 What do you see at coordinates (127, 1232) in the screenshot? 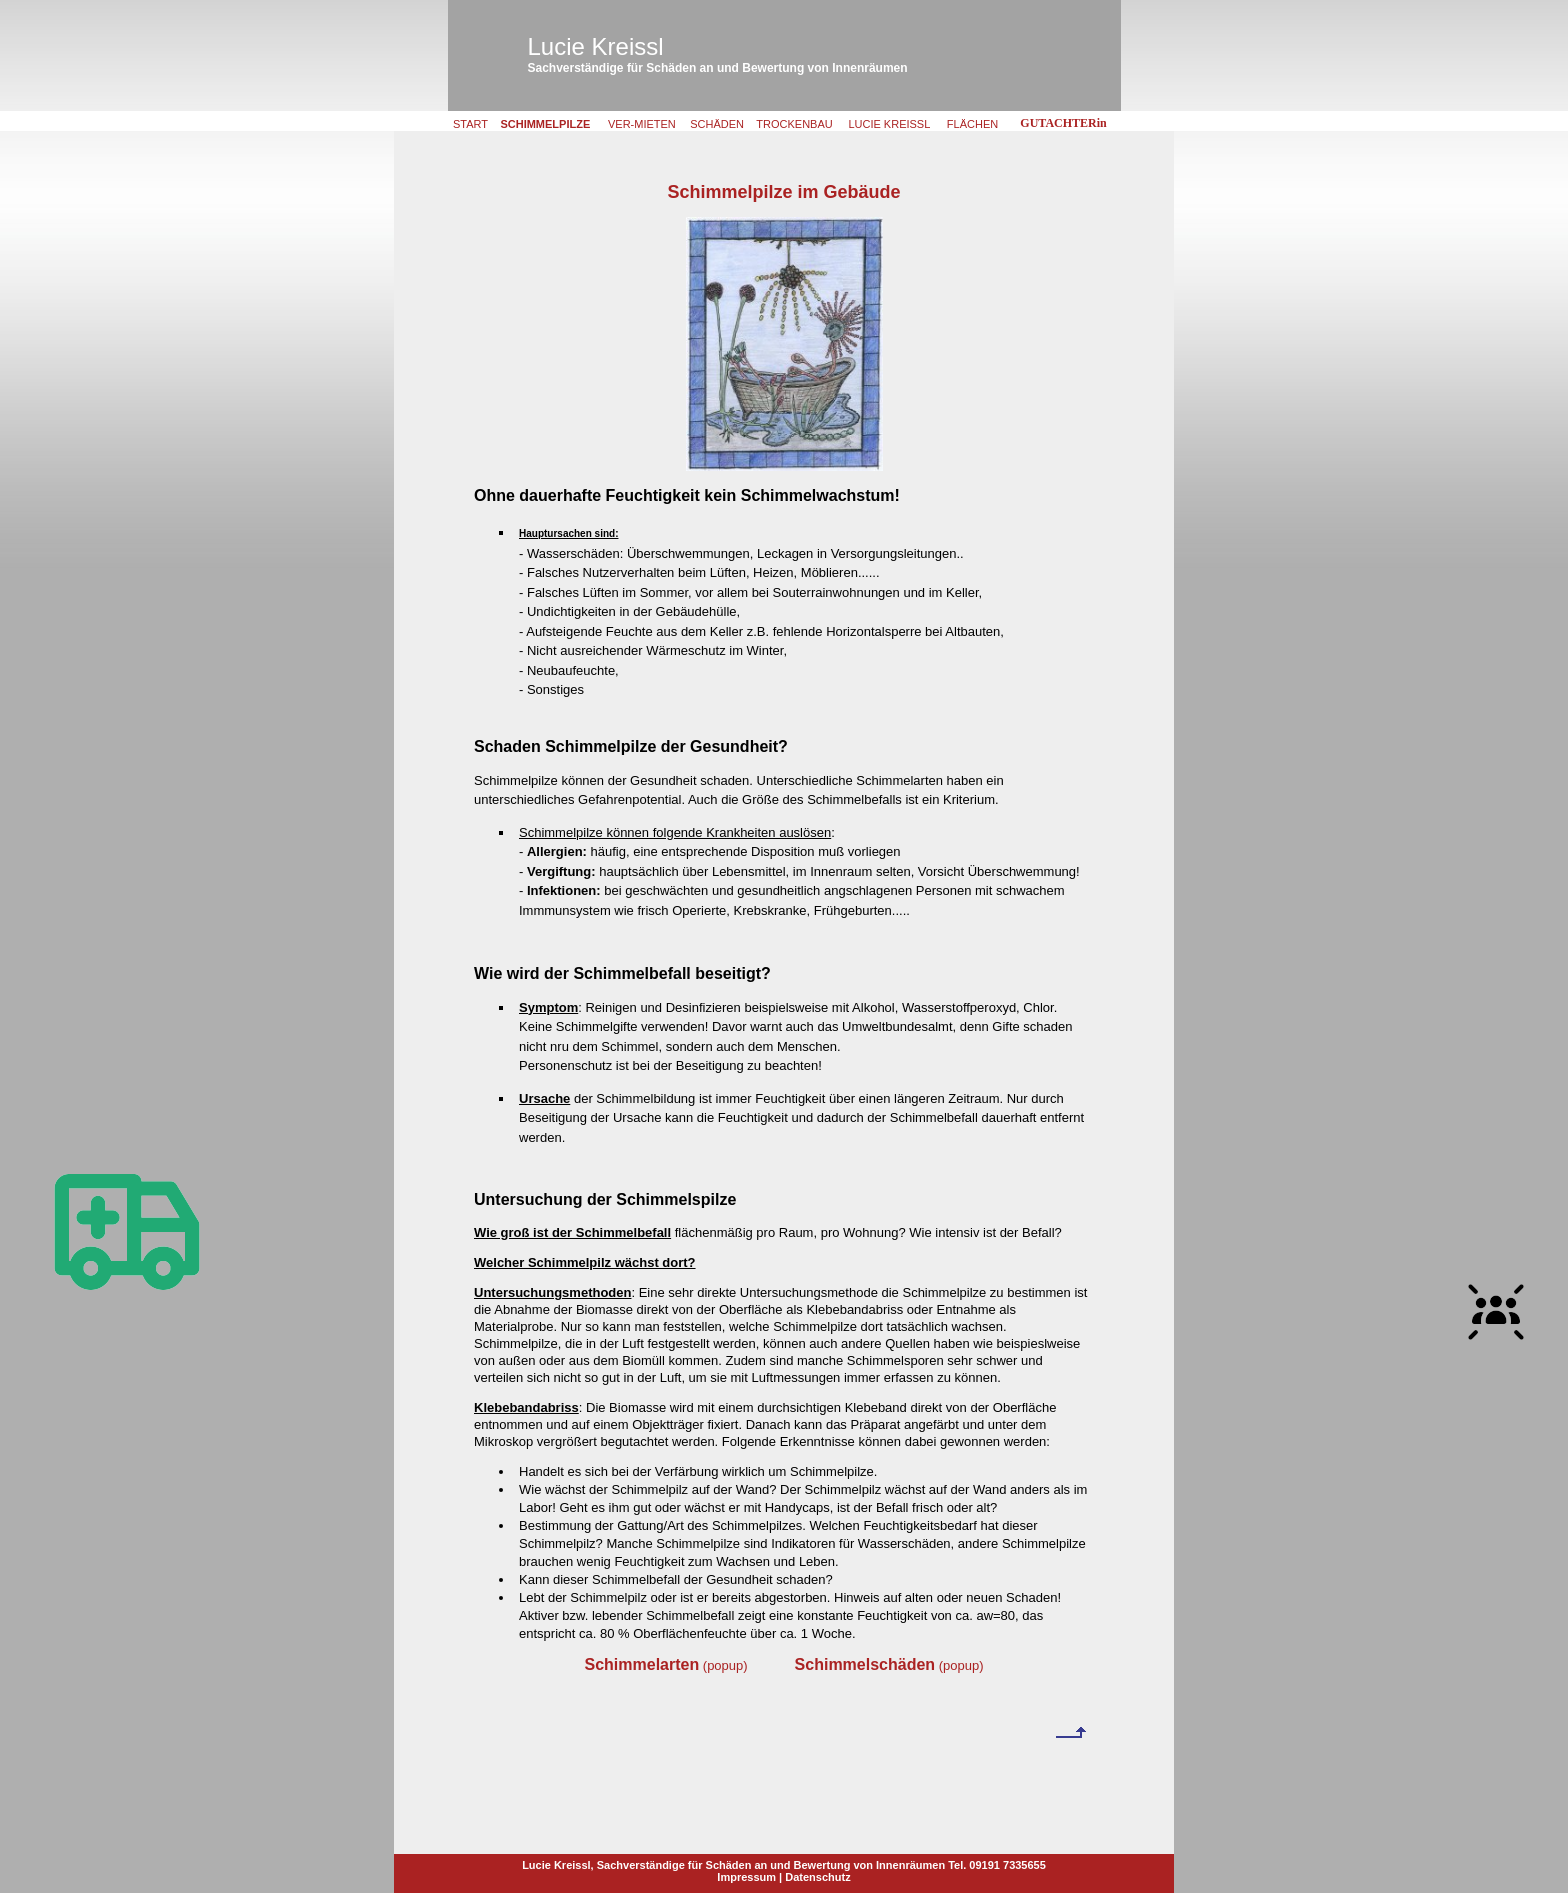
I see `request emergency medical services` at bounding box center [127, 1232].